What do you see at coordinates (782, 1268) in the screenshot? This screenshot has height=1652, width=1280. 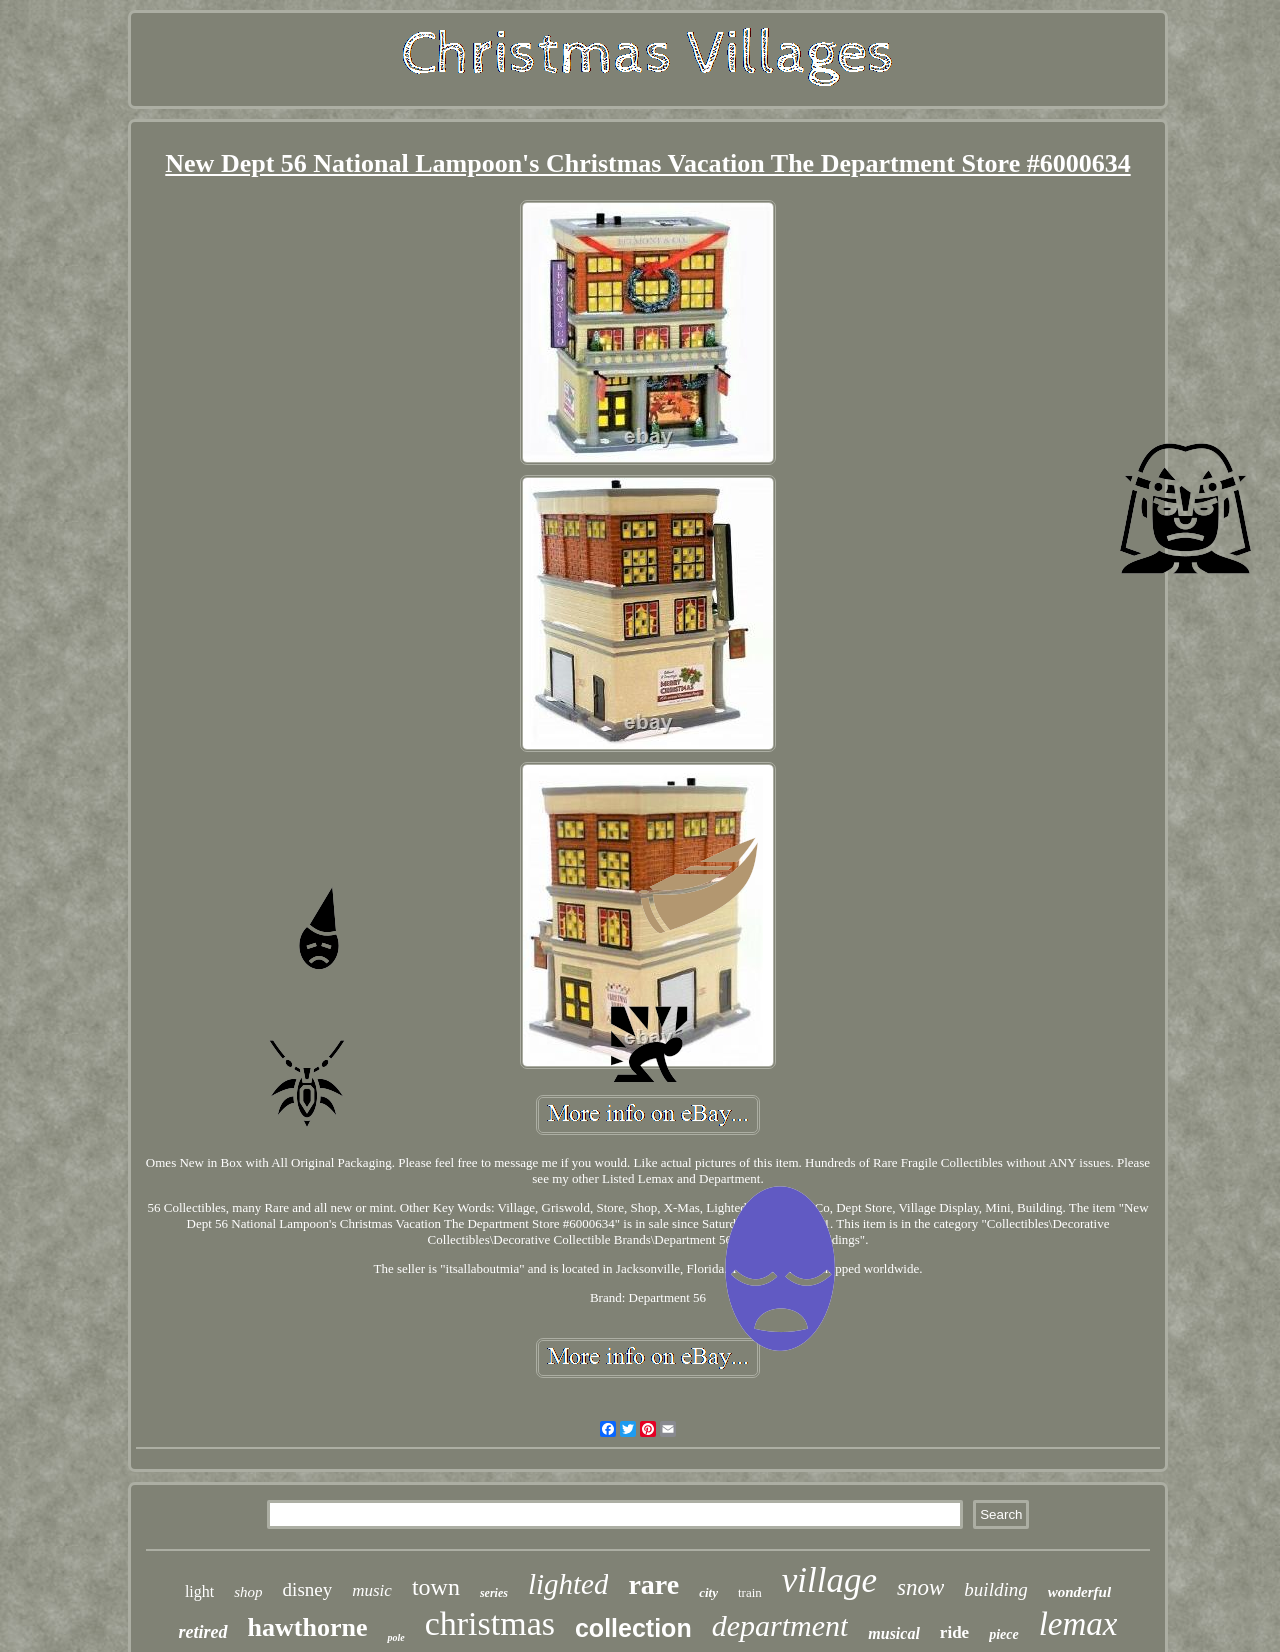 I see `indicates a sleepy or drowsy character state` at bounding box center [782, 1268].